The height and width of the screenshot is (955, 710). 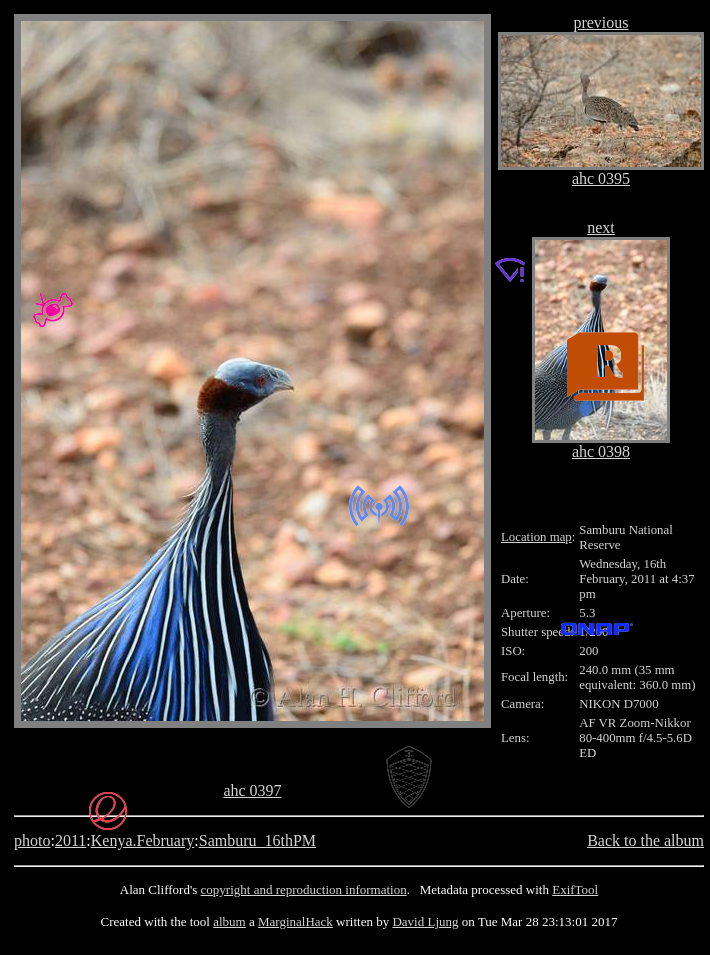 What do you see at coordinates (379, 508) in the screenshot?
I see `eclipse mosquitto MQTT broker logo` at bounding box center [379, 508].